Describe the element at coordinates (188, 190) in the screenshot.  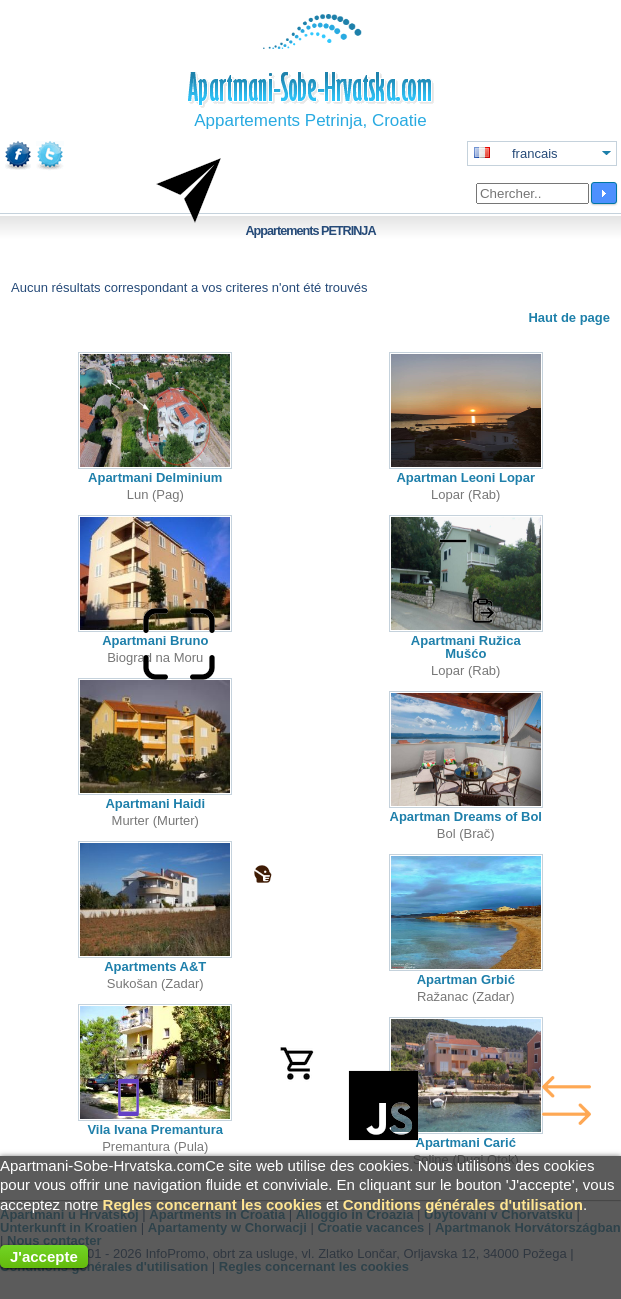
I see `send a message` at that location.